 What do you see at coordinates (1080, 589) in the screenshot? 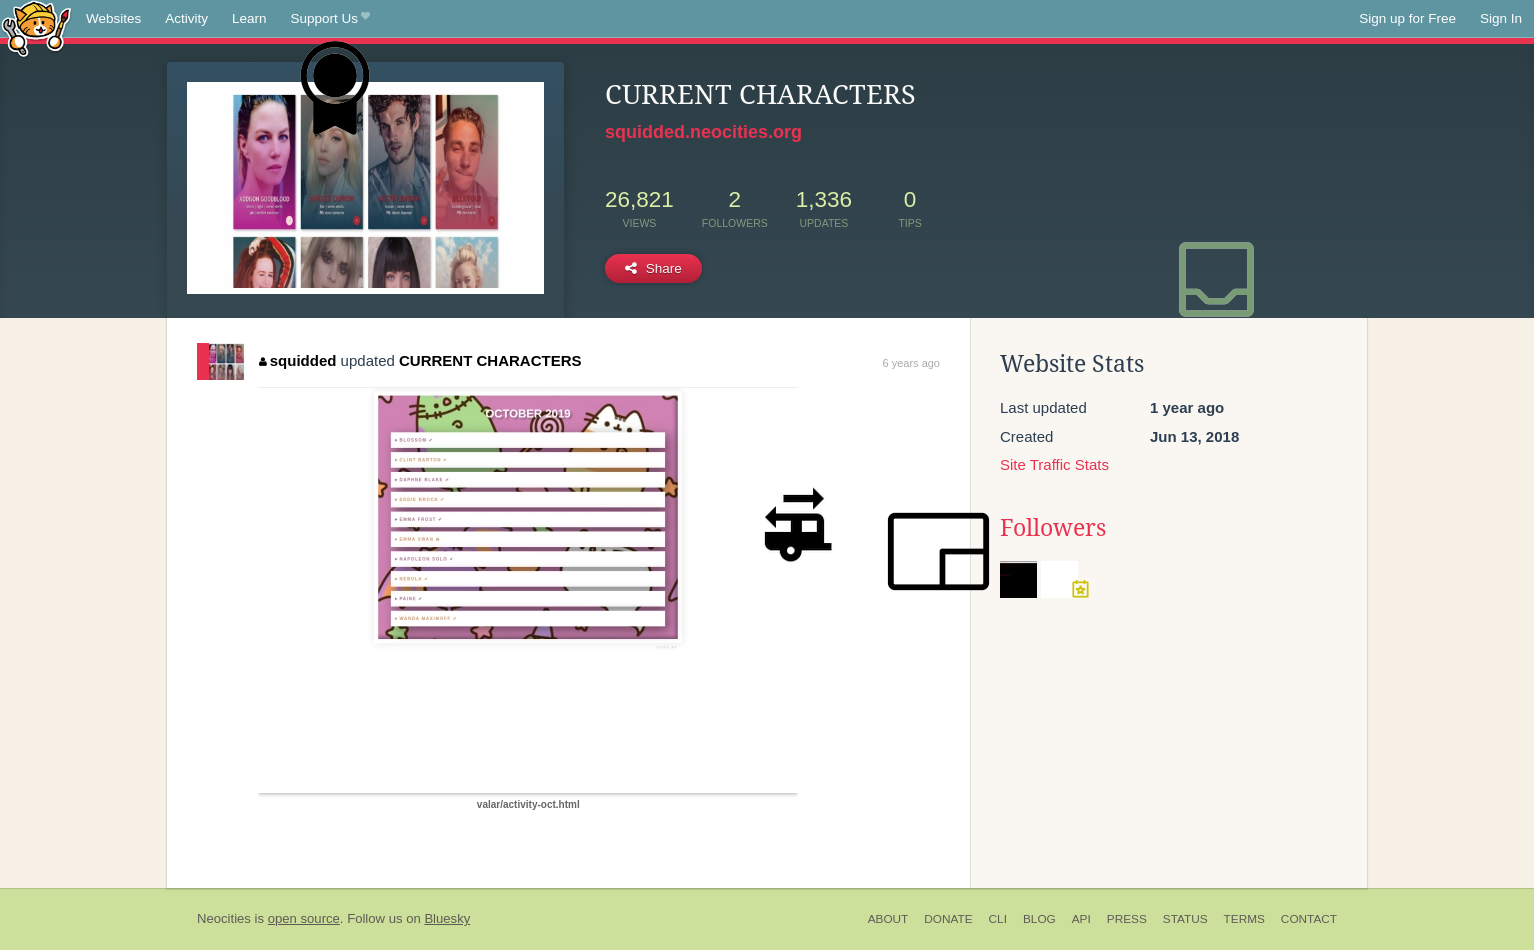
I see `view favorite or starred events` at bounding box center [1080, 589].